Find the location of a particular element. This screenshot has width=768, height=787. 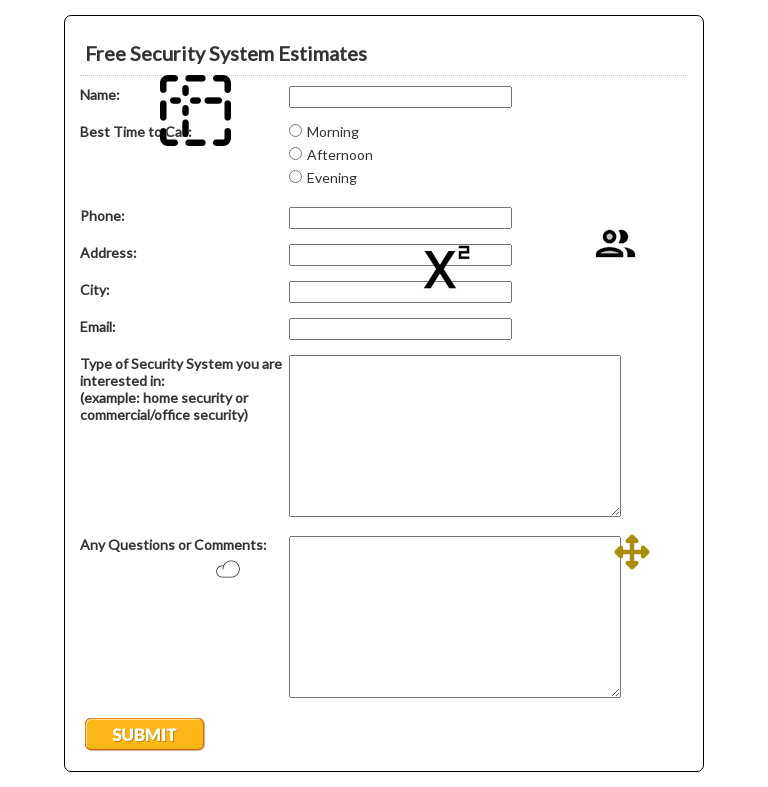

format selected text as superscript is located at coordinates (440, 267).